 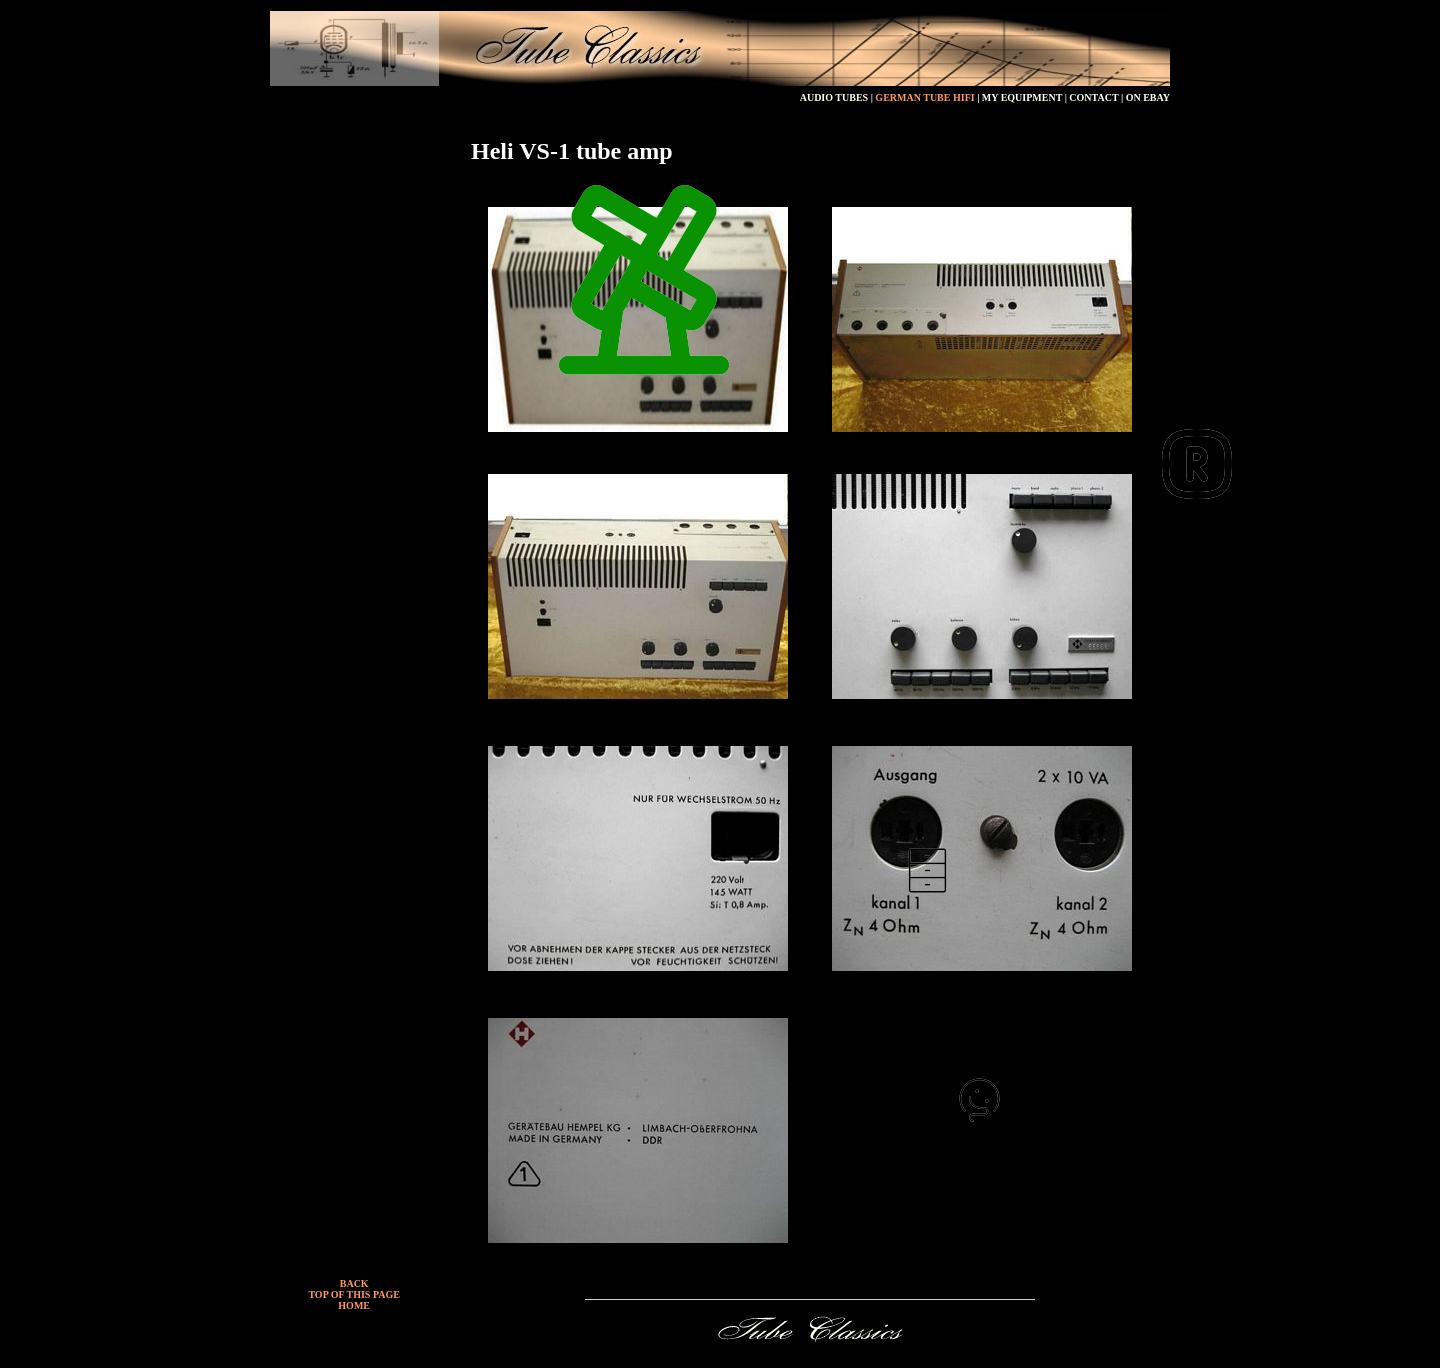 I want to click on indicates overwhelmed or stressed state, so click(x=979, y=1098).